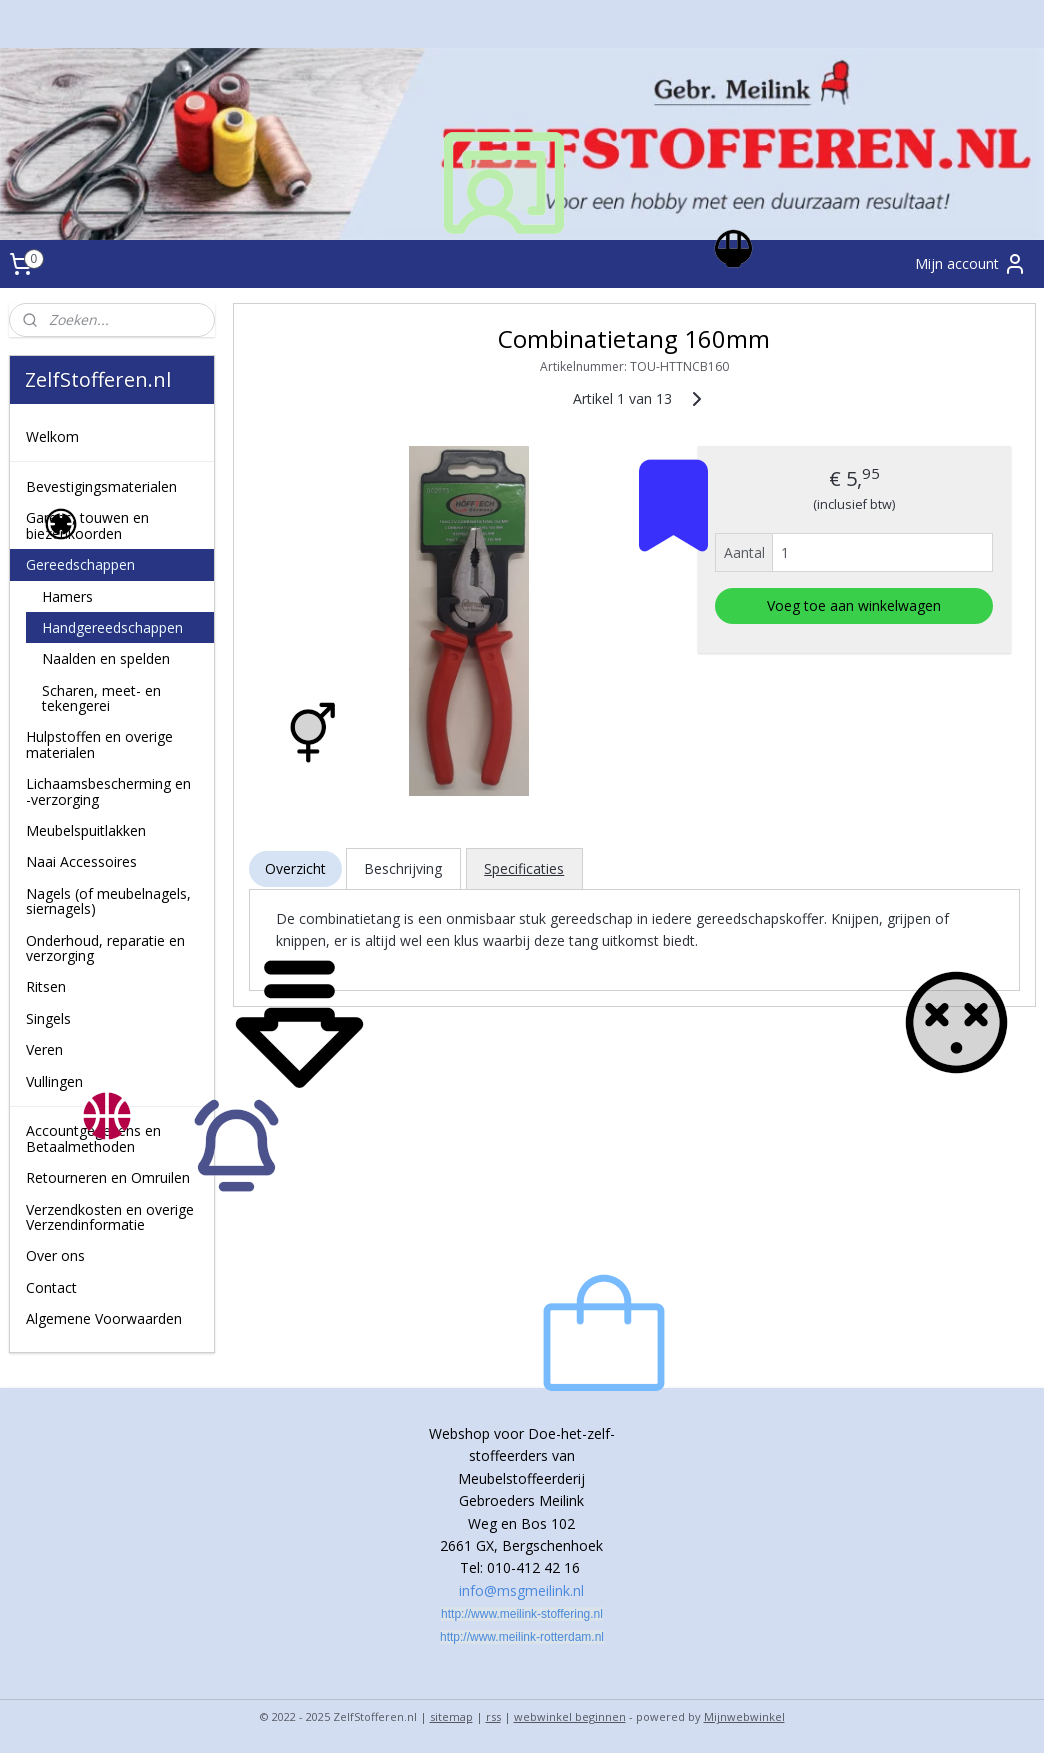  Describe the element at coordinates (299, 1019) in the screenshot. I see `download file or content` at that location.